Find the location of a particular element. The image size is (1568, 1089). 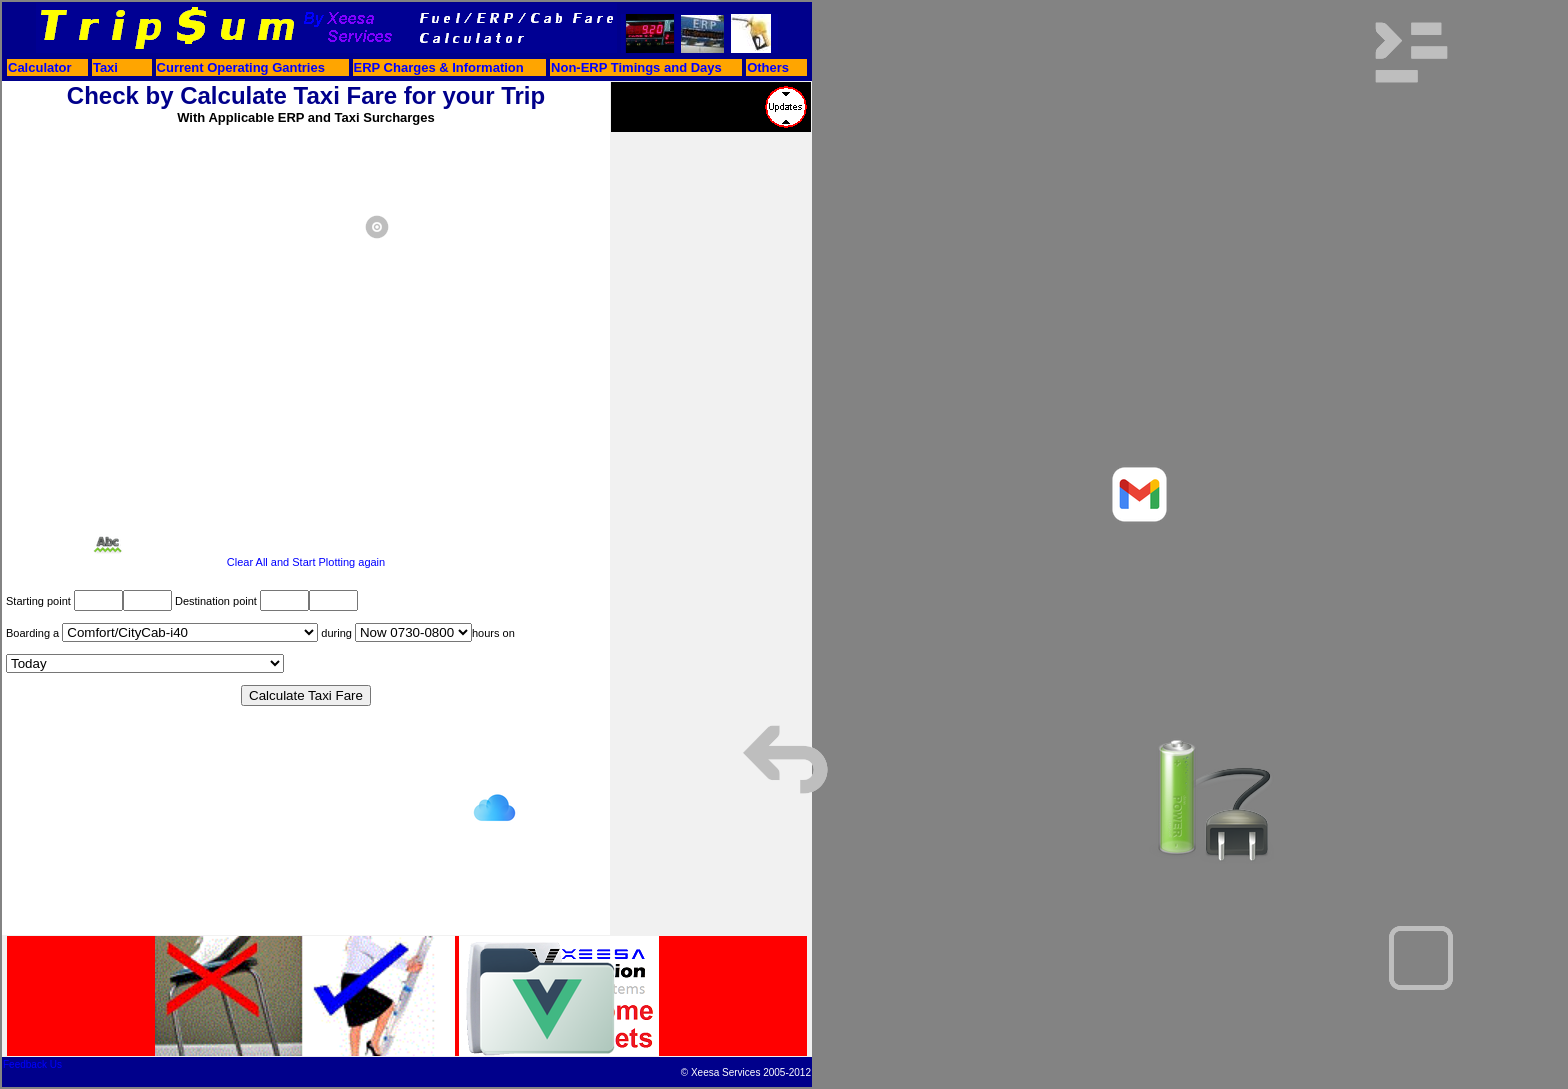

undo the last action is located at coordinates (786, 759).